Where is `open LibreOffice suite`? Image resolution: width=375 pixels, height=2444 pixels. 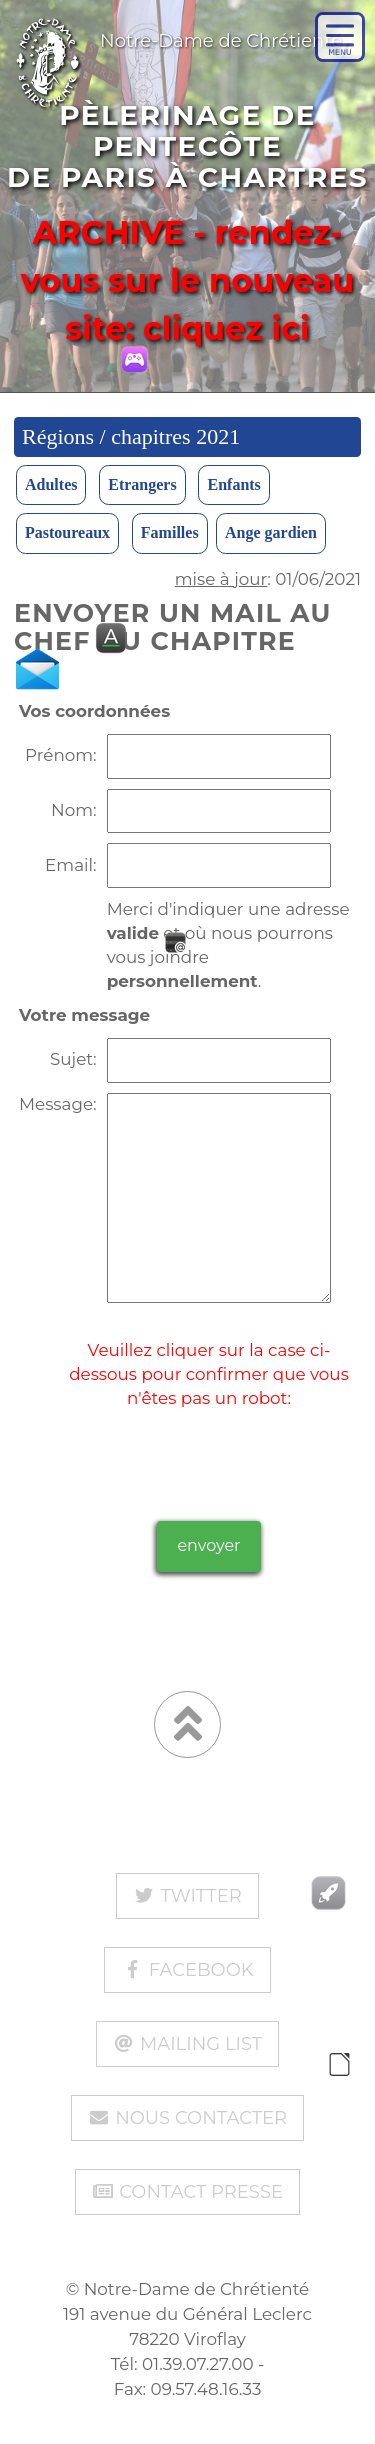
open LibreOffice suite is located at coordinates (339, 2064).